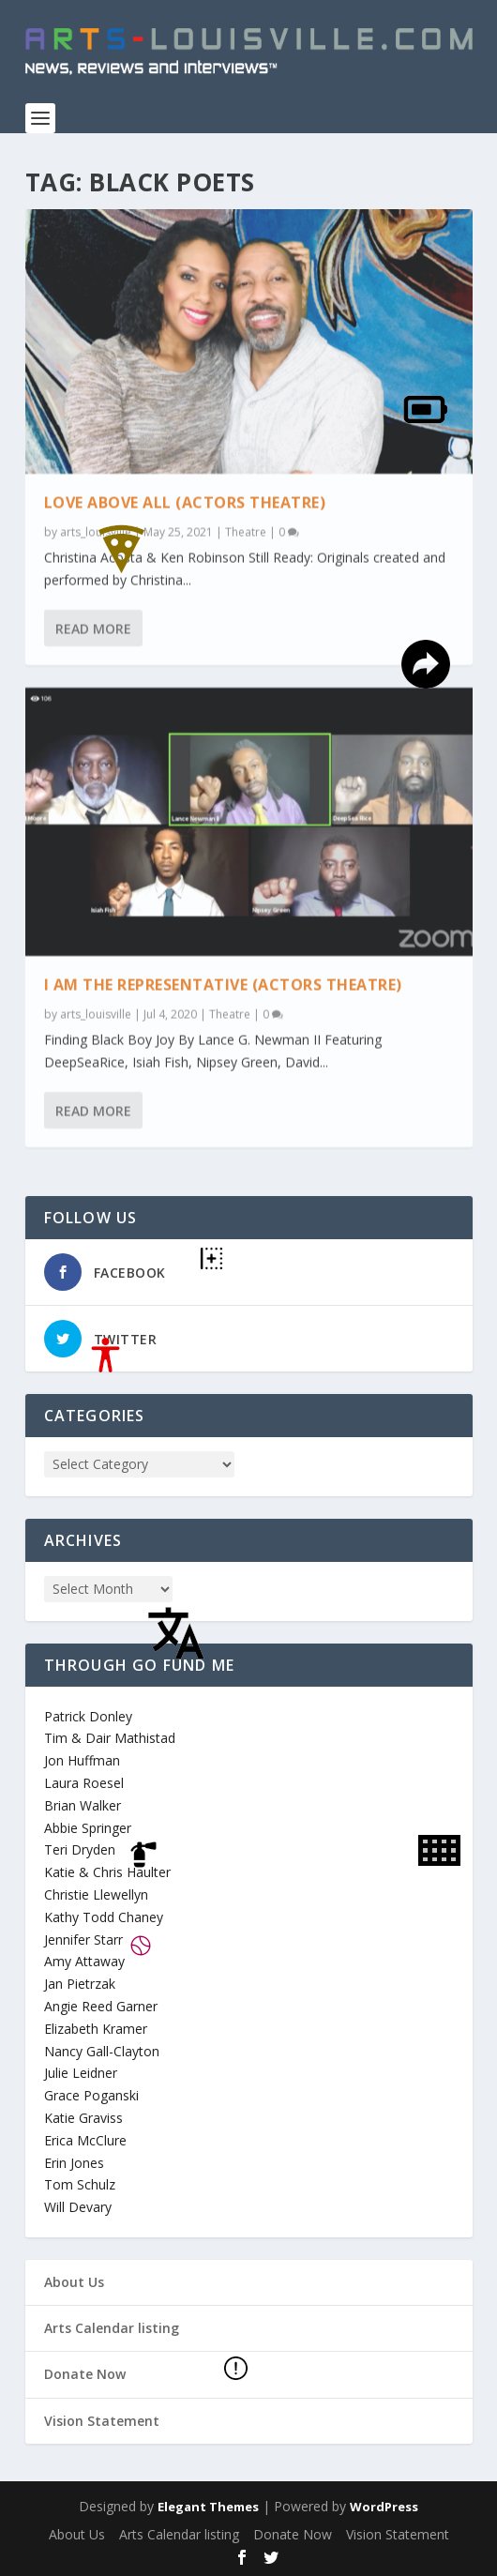 The height and width of the screenshot is (2576, 497). I want to click on add a left border to selected element, so click(211, 1258).